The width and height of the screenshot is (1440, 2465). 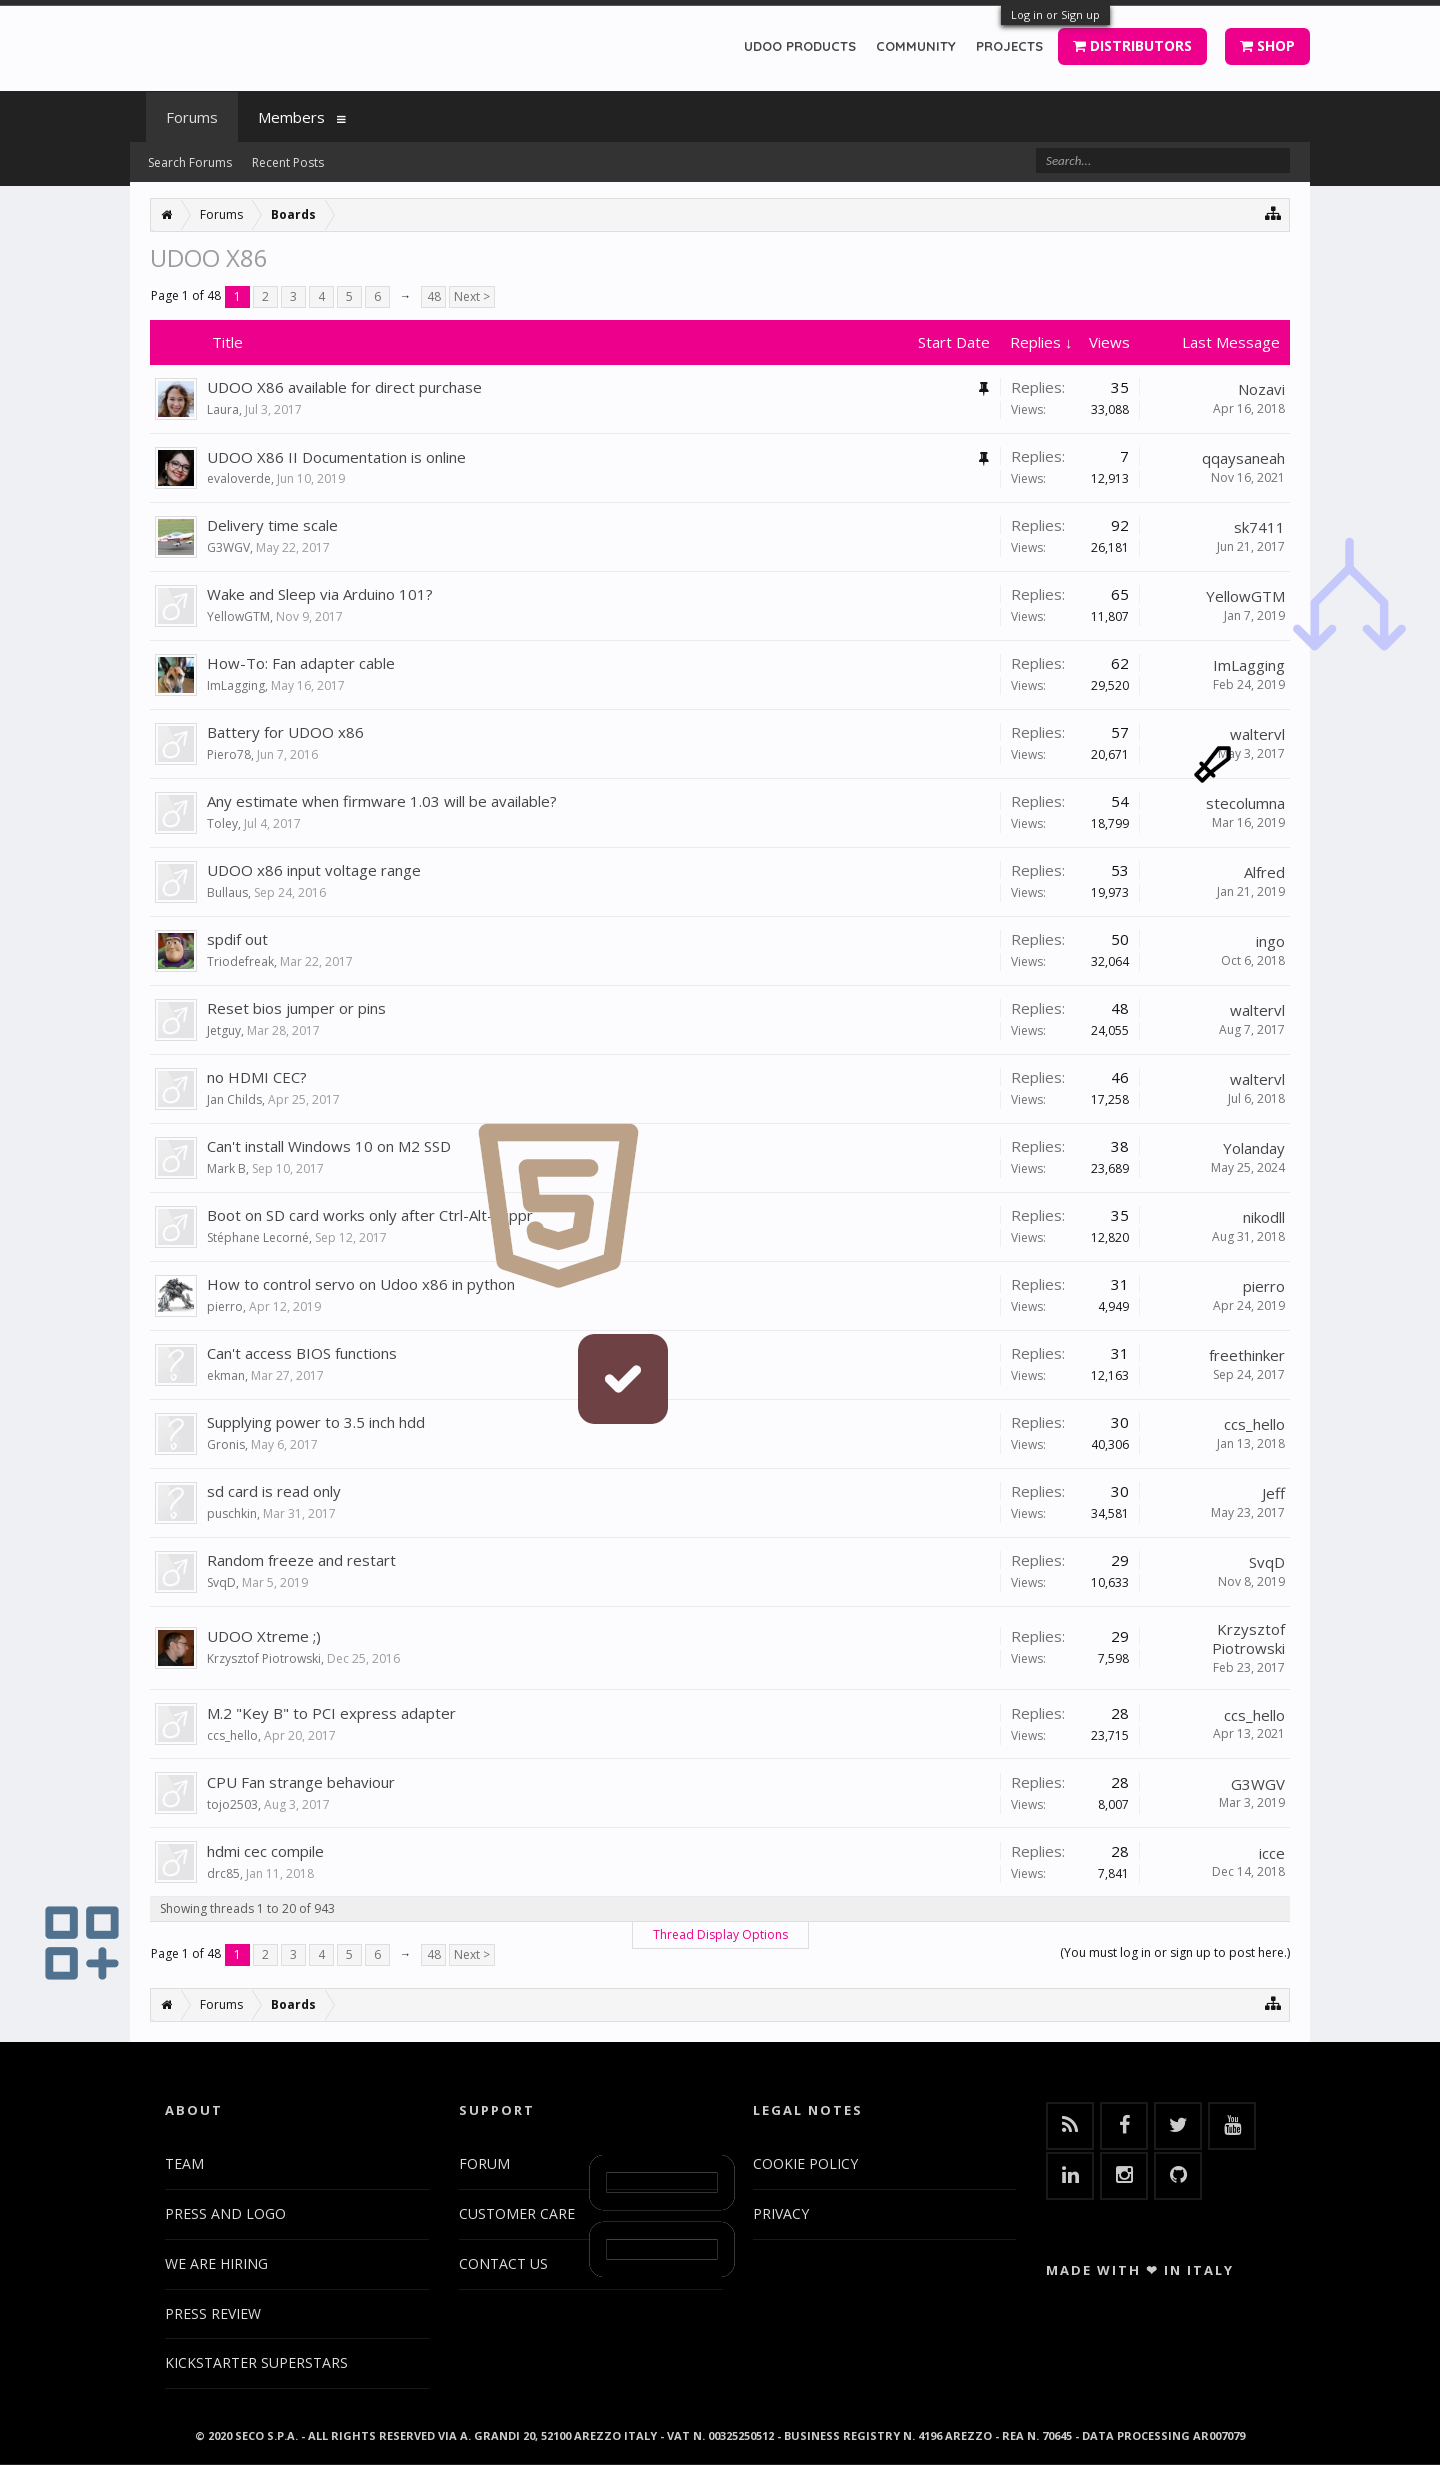 I want to click on mark task as complete, so click(x=623, y=1379).